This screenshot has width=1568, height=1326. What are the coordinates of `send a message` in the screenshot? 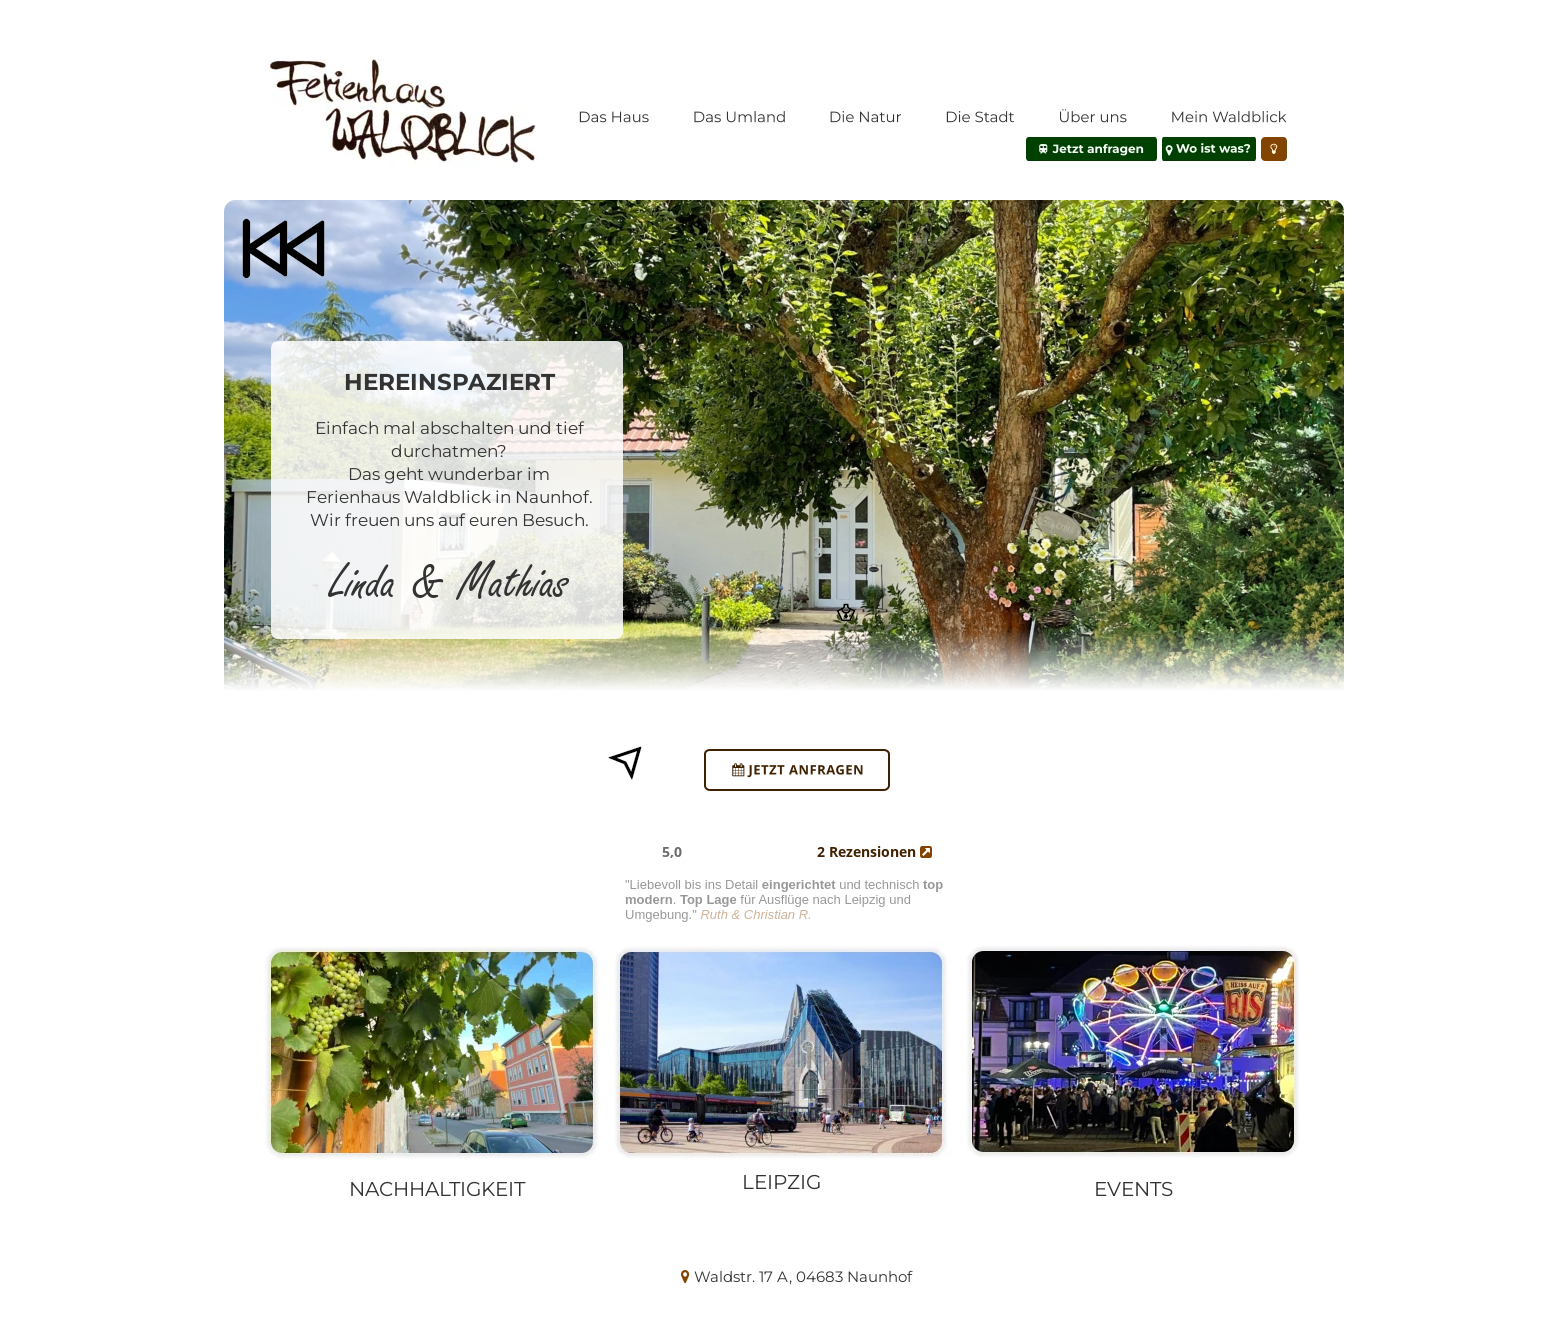 It's located at (625, 762).